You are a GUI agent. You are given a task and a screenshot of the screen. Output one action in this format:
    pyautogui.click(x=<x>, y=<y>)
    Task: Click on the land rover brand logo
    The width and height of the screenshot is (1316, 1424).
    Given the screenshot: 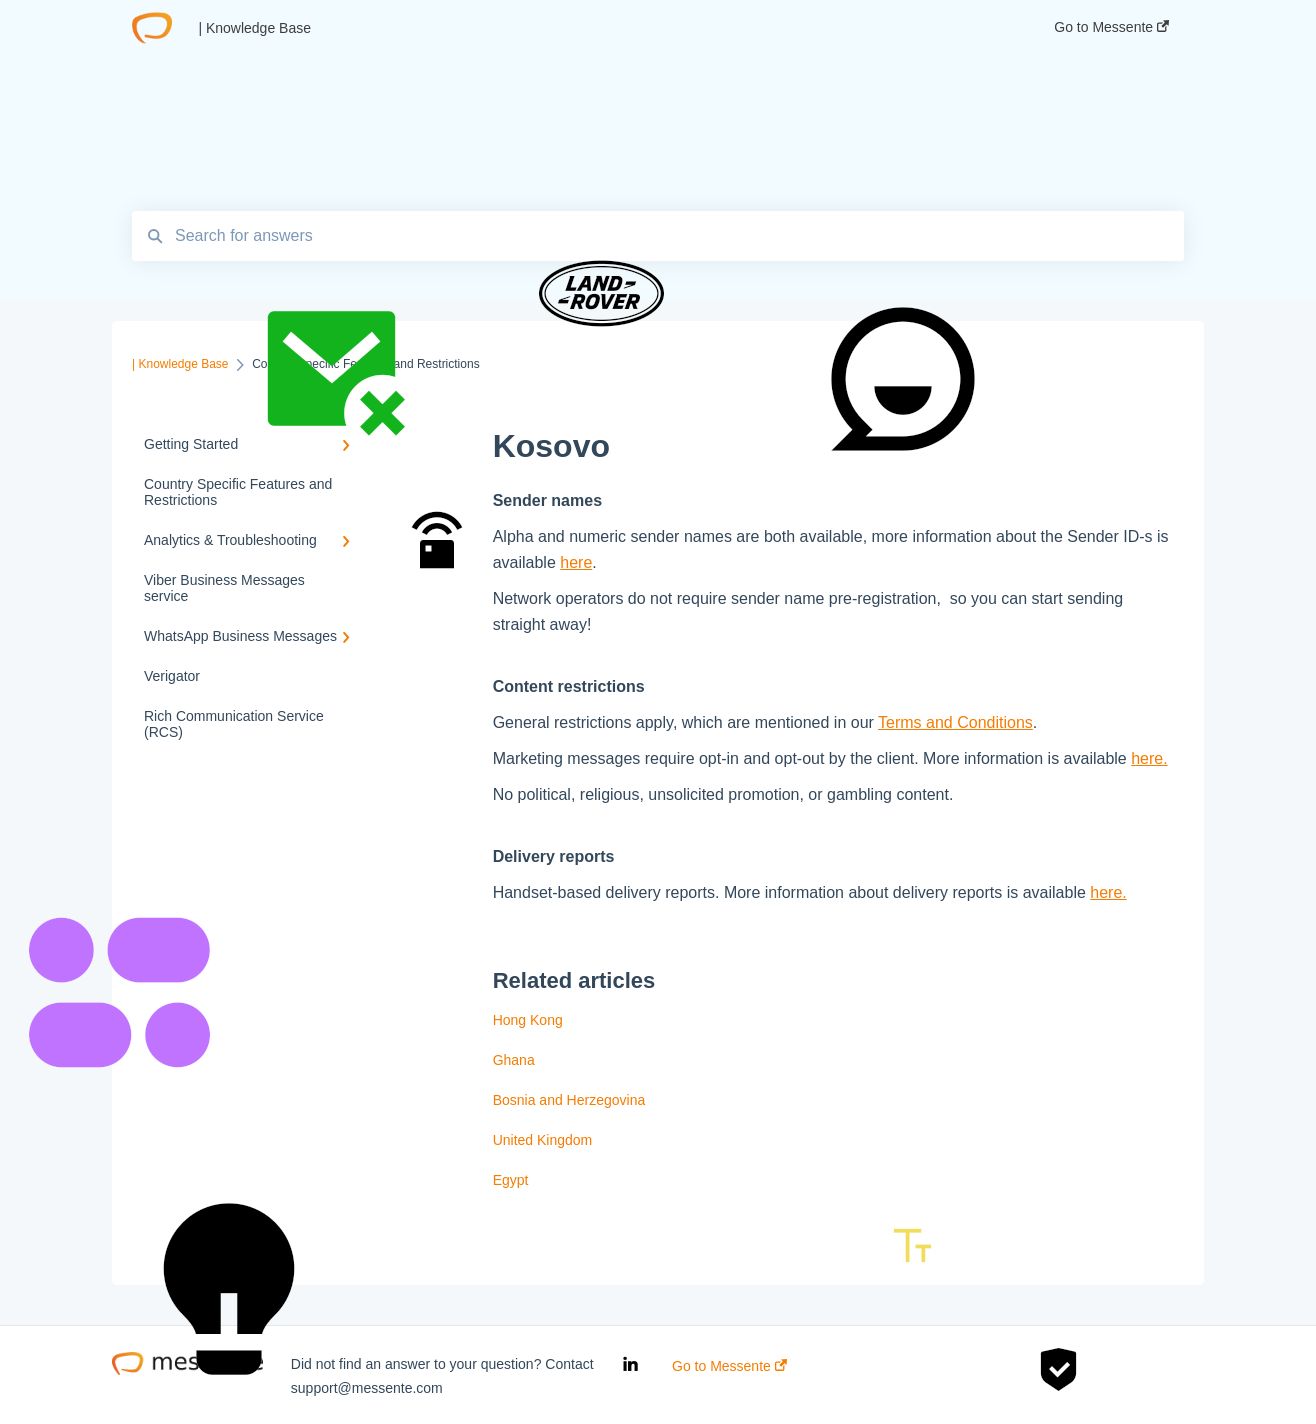 What is the action you would take?
    pyautogui.click(x=601, y=293)
    